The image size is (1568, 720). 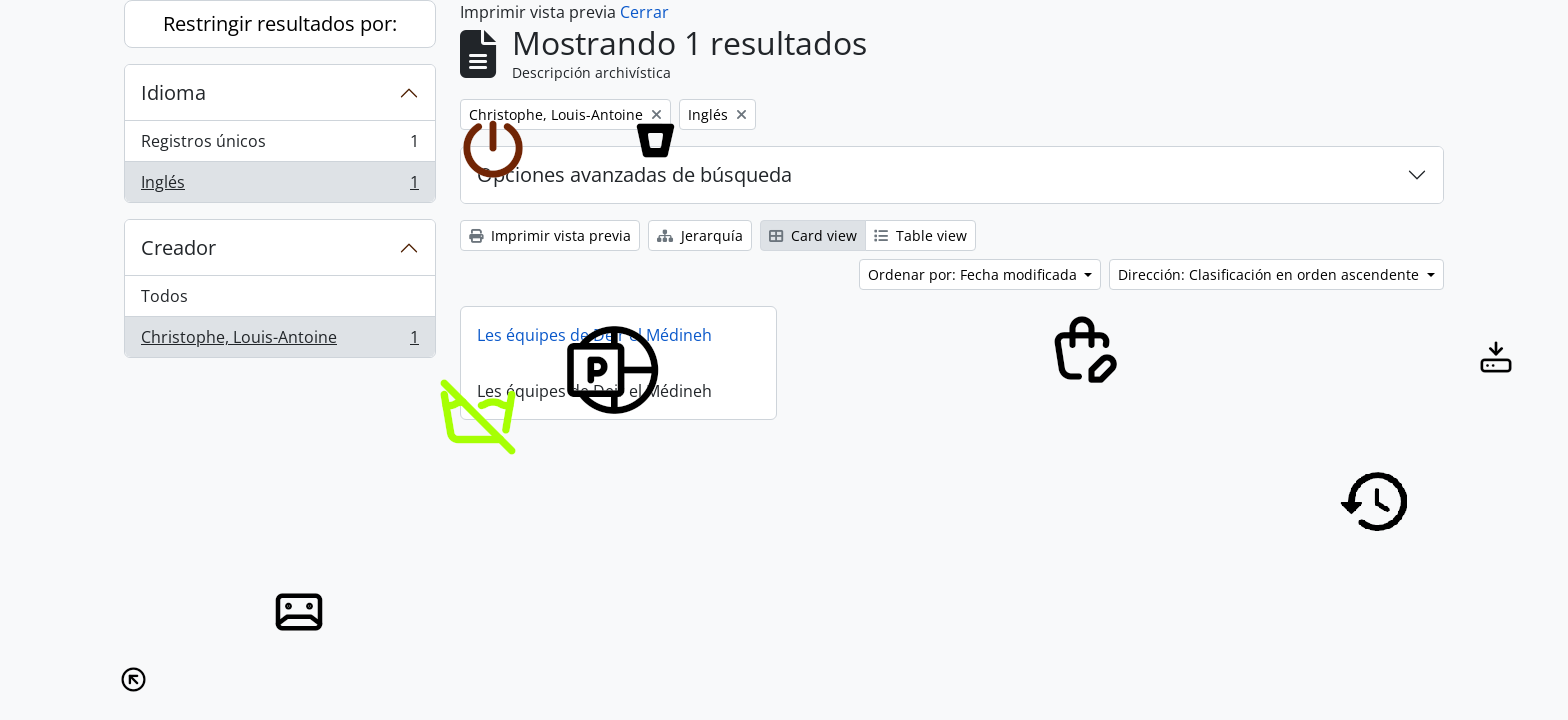 I want to click on download file to local storage, so click(x=1496, y=357).